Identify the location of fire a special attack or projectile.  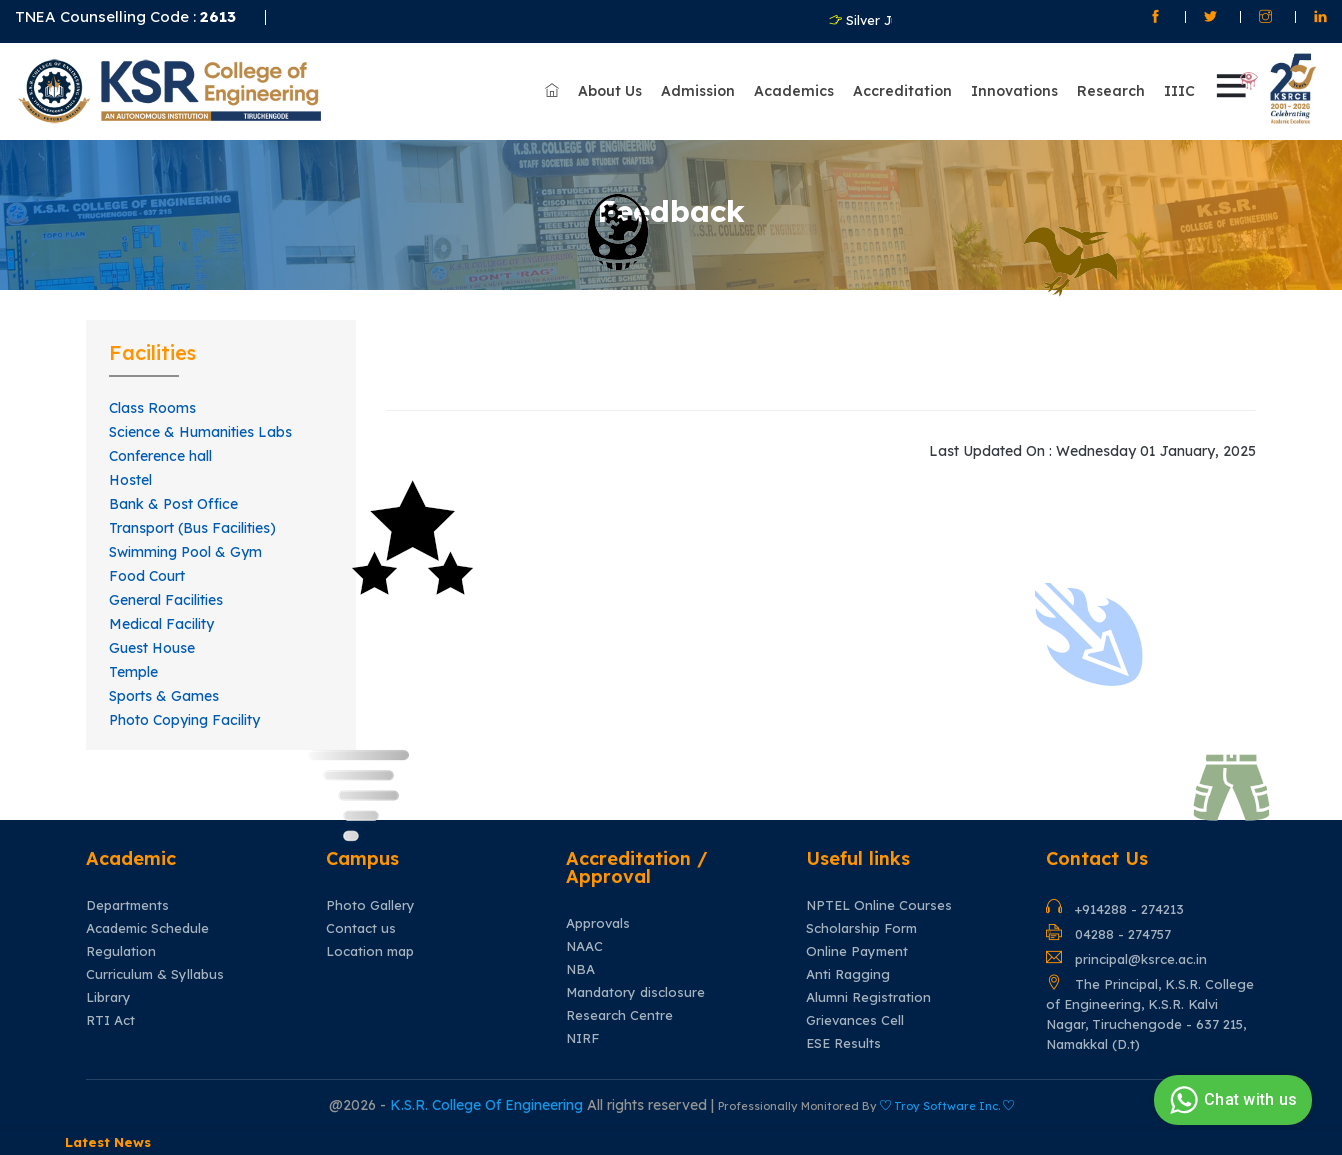
(1090, 637).